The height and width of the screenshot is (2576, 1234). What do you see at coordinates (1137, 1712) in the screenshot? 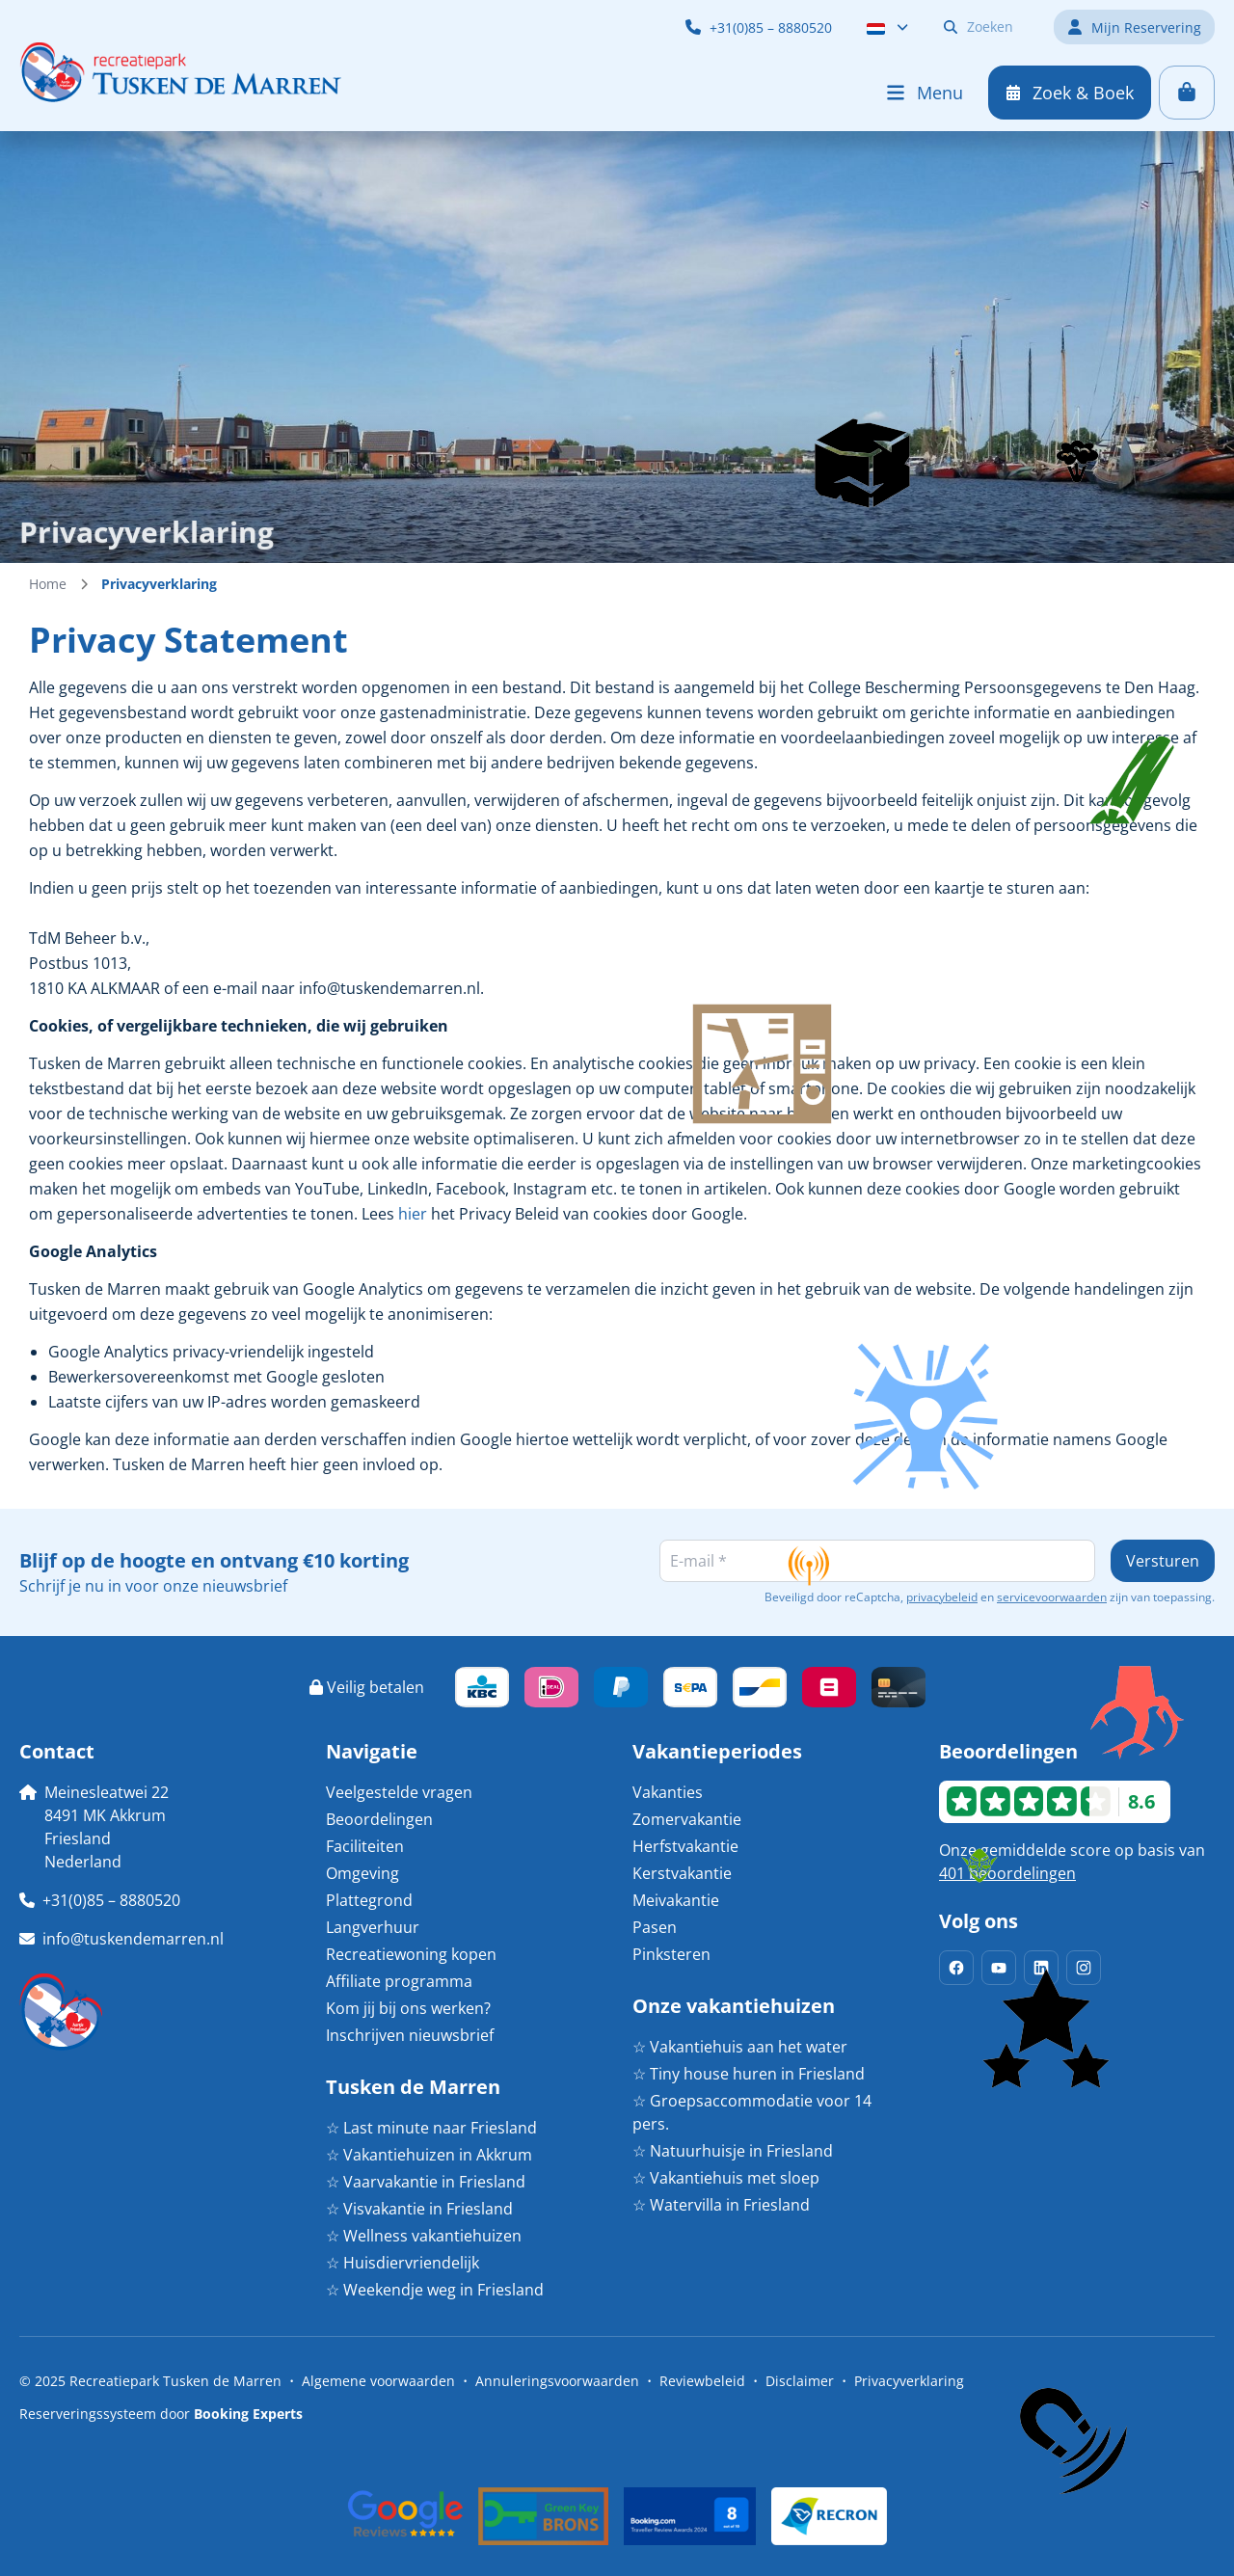
I see `view root system or underground elements` at bounding box center [1137, 1712].